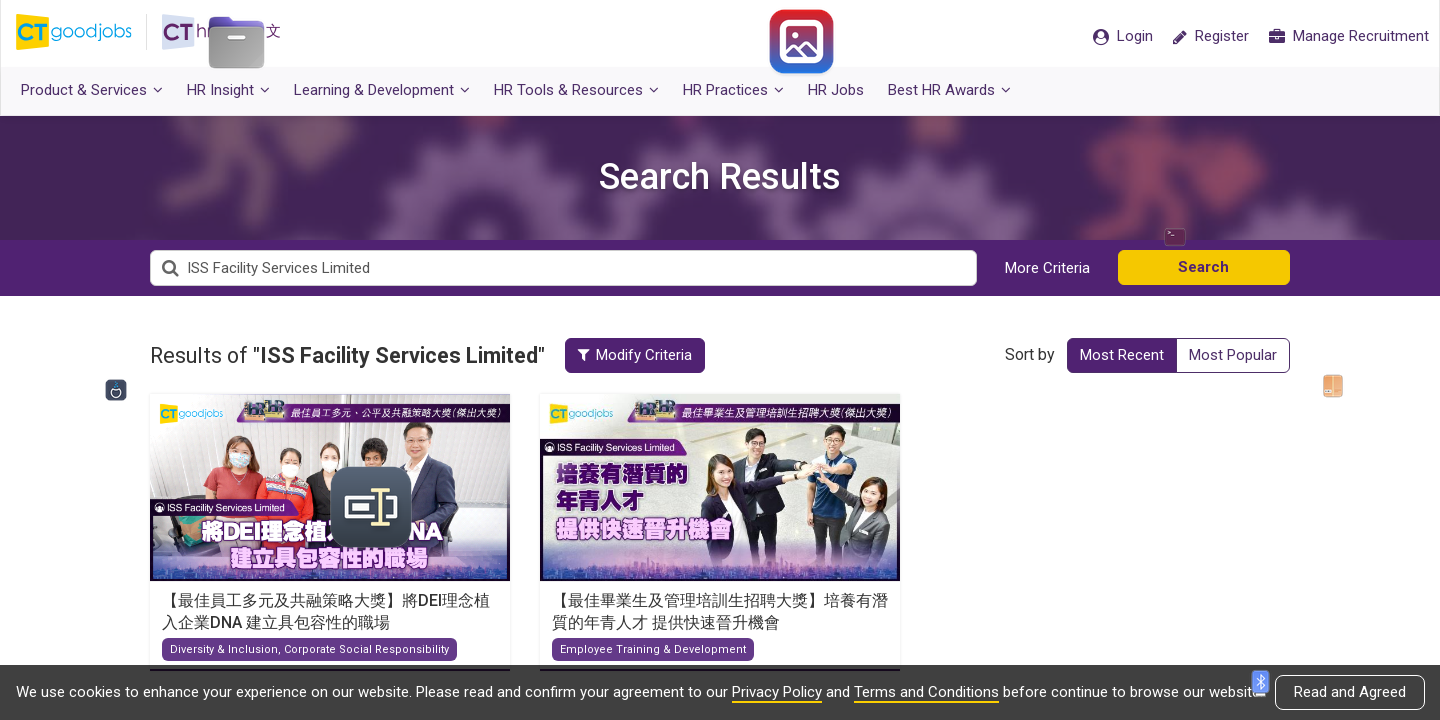 This screenshot has width=1440, height=720. Describe the element at coordinates (236, 42) in the screenshot. I see `open the file manager application` at that location.